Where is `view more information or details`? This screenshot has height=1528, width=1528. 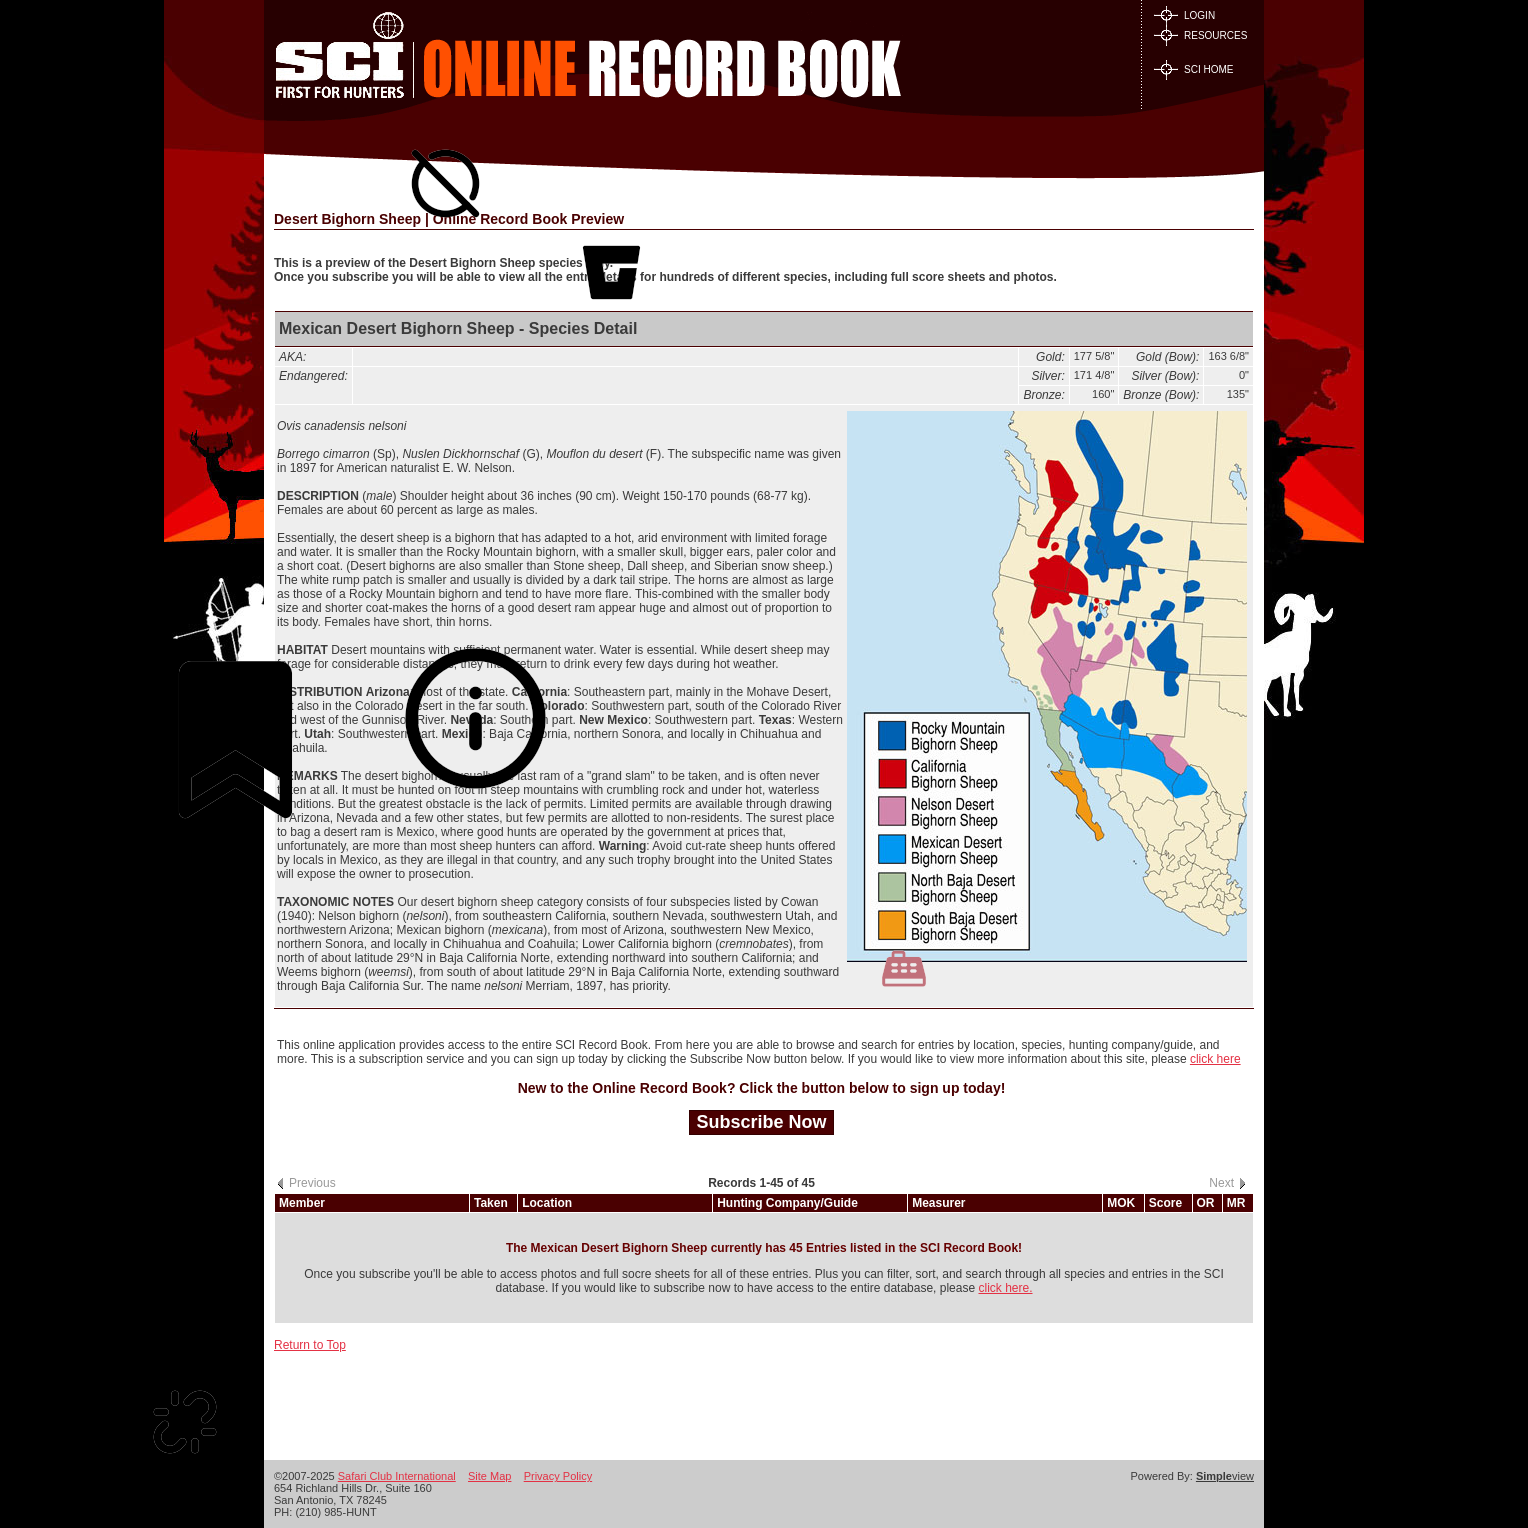 view more information or details is located at coordinates (475, 718).